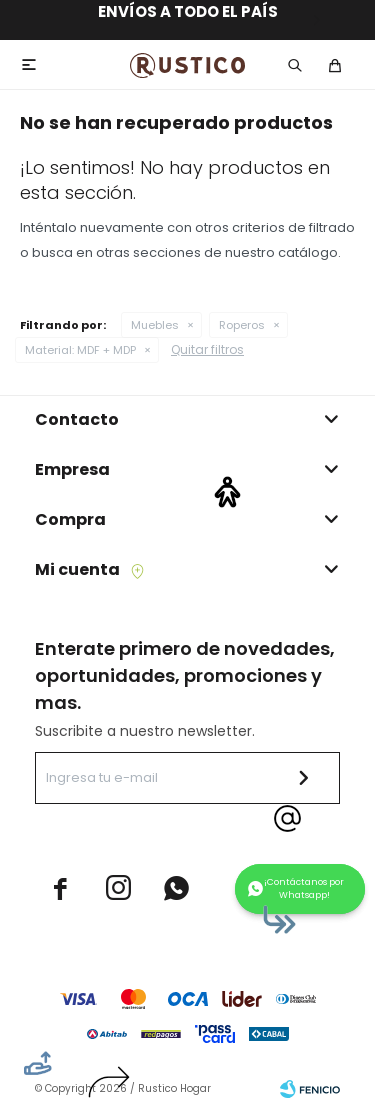 This screenshot has height=1114, width=375. What do you see at coordinates (109, 1082) in the screenshot?
I see `share or forward content` at bounding box center [109, 1082].